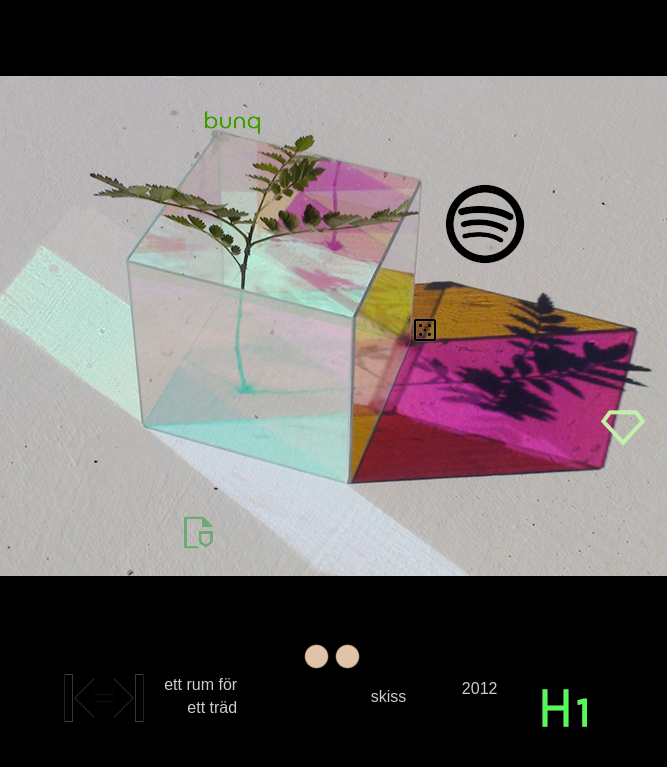 Image resolution: width=667 pixels, height=767 pixels. What do you see at coordinates (425, 330) in the screenshot?
I see `randomize or shuffle content` at bounding box center [425, 330].